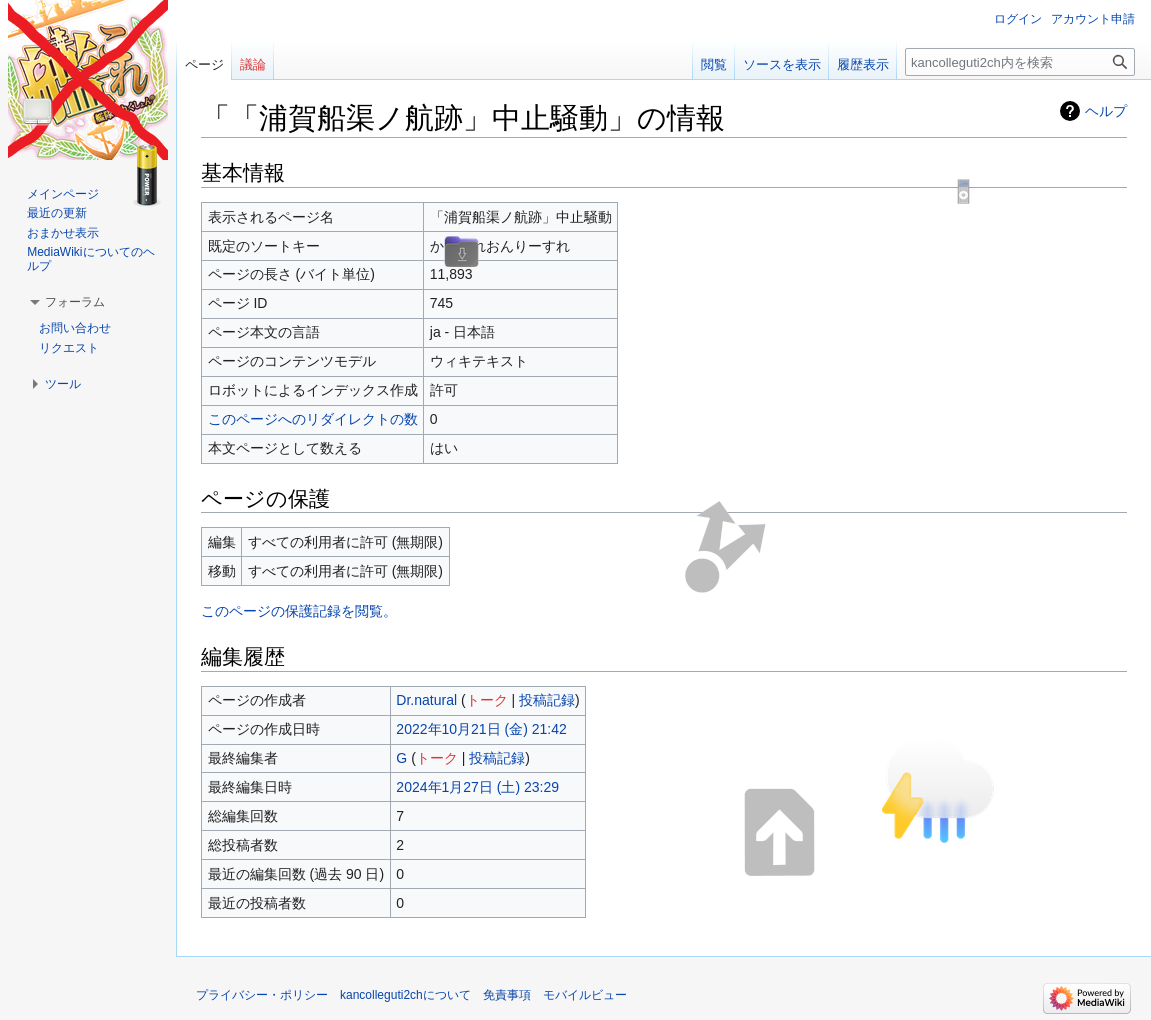  I want to click on touchpad input device settings, so click(37, 112).